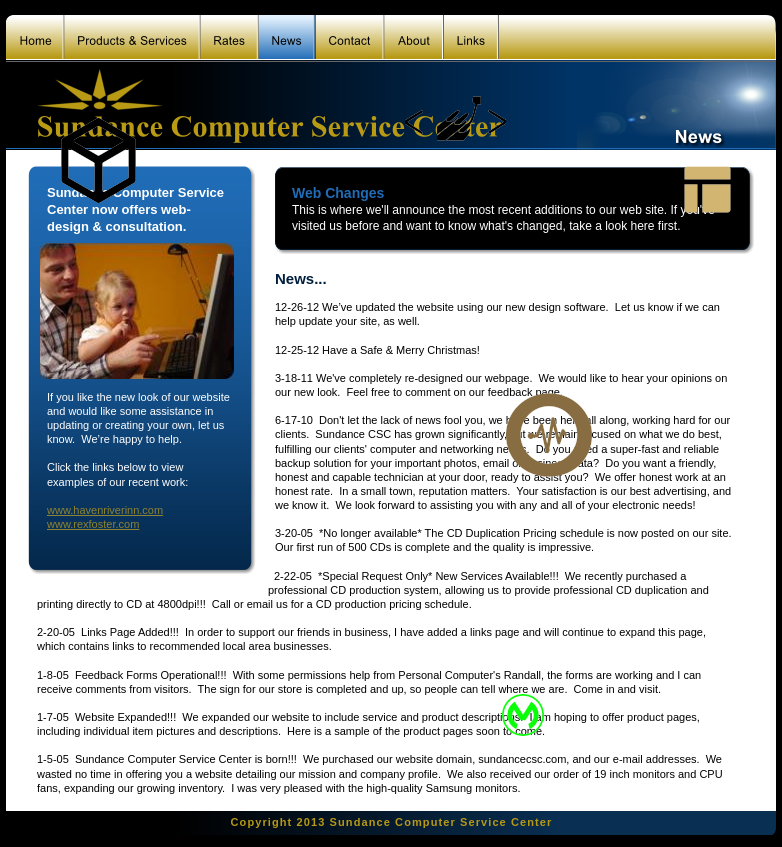 The height and width of the screenshot is (847, 782). What do you see at coordinates (549, 435) in the screenshot?
I see `graylog logo - open log management platform` at bounding box center [549, 435].